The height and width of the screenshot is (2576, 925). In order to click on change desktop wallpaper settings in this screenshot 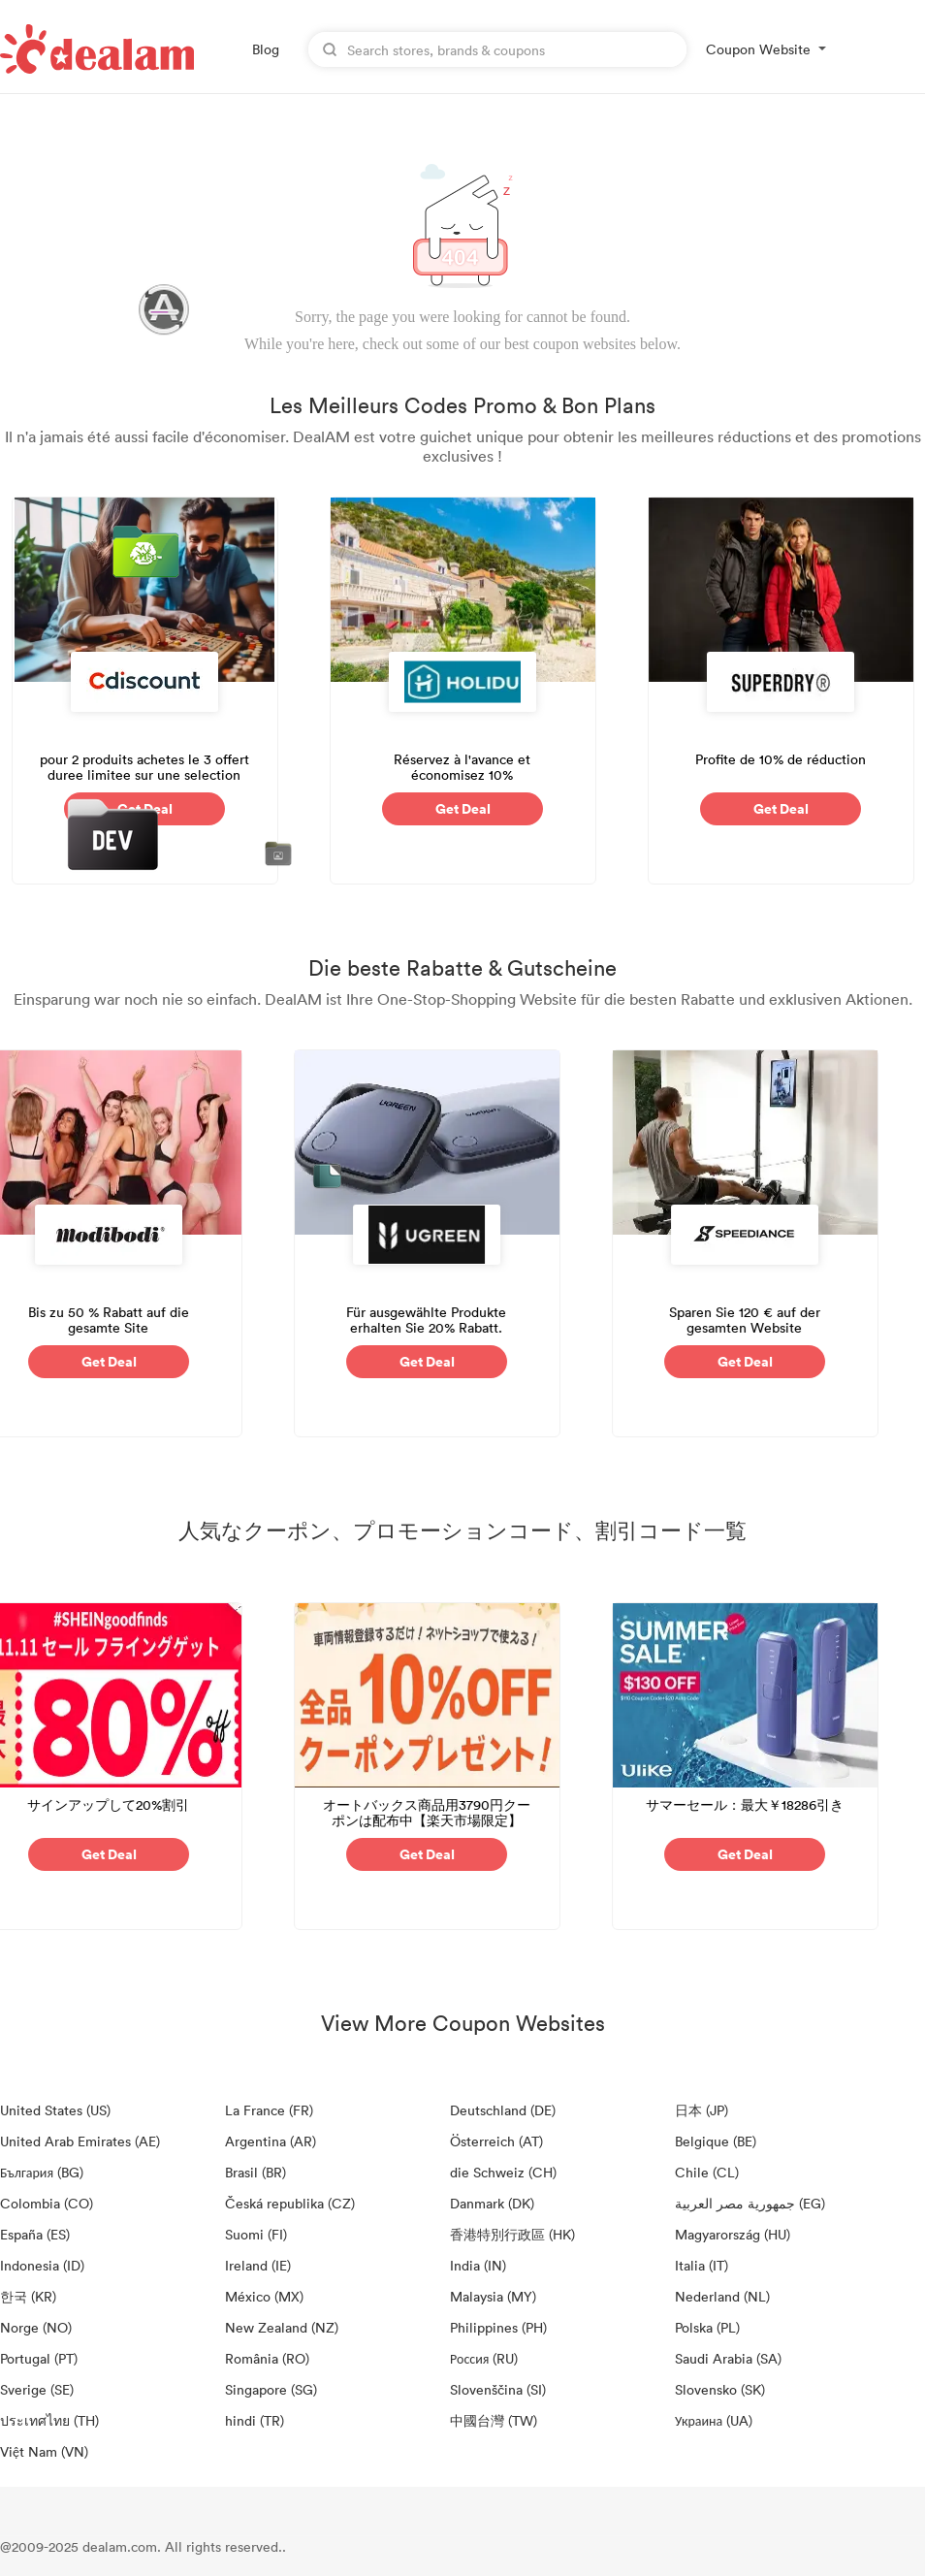, I will do `click(327, 1175)`.